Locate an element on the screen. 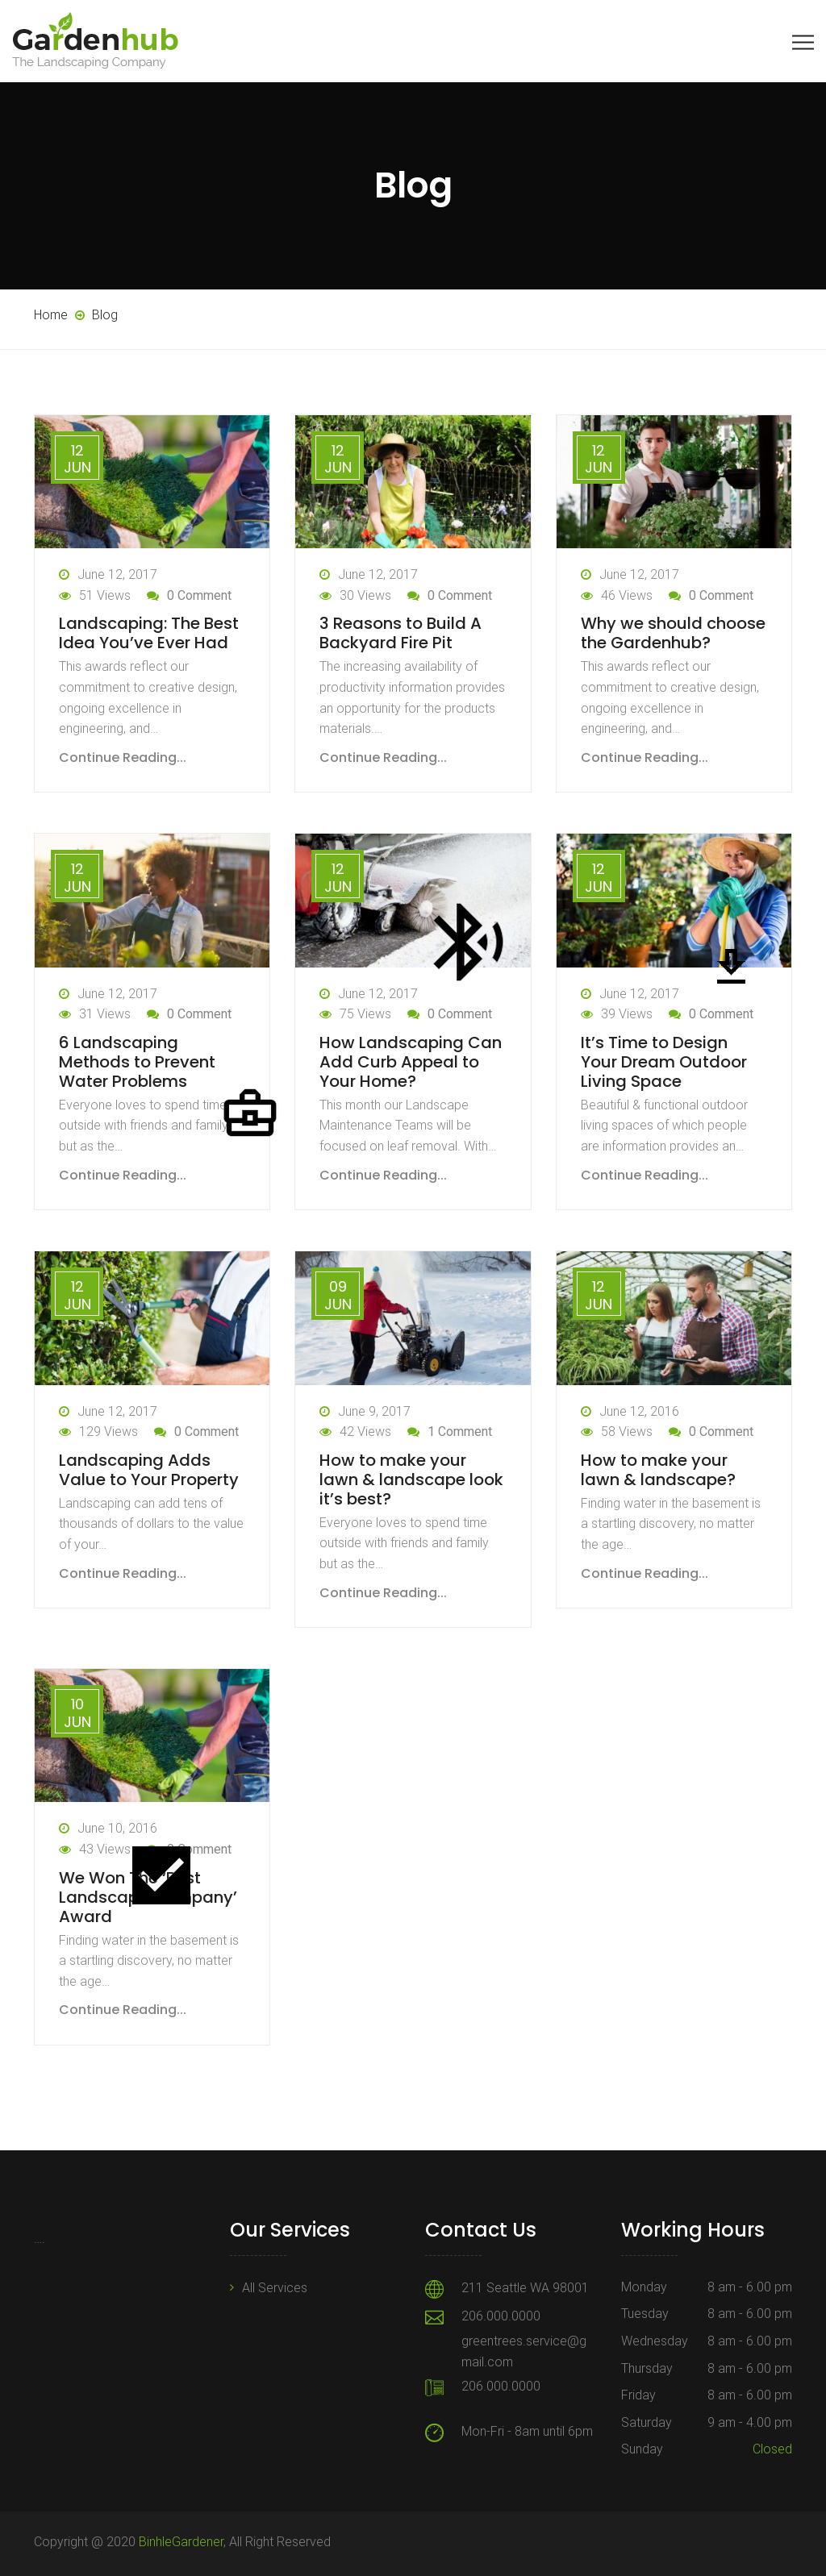 The height and width of the screenshot is (2576, 826). download a file is located at coordinates (731, 967).